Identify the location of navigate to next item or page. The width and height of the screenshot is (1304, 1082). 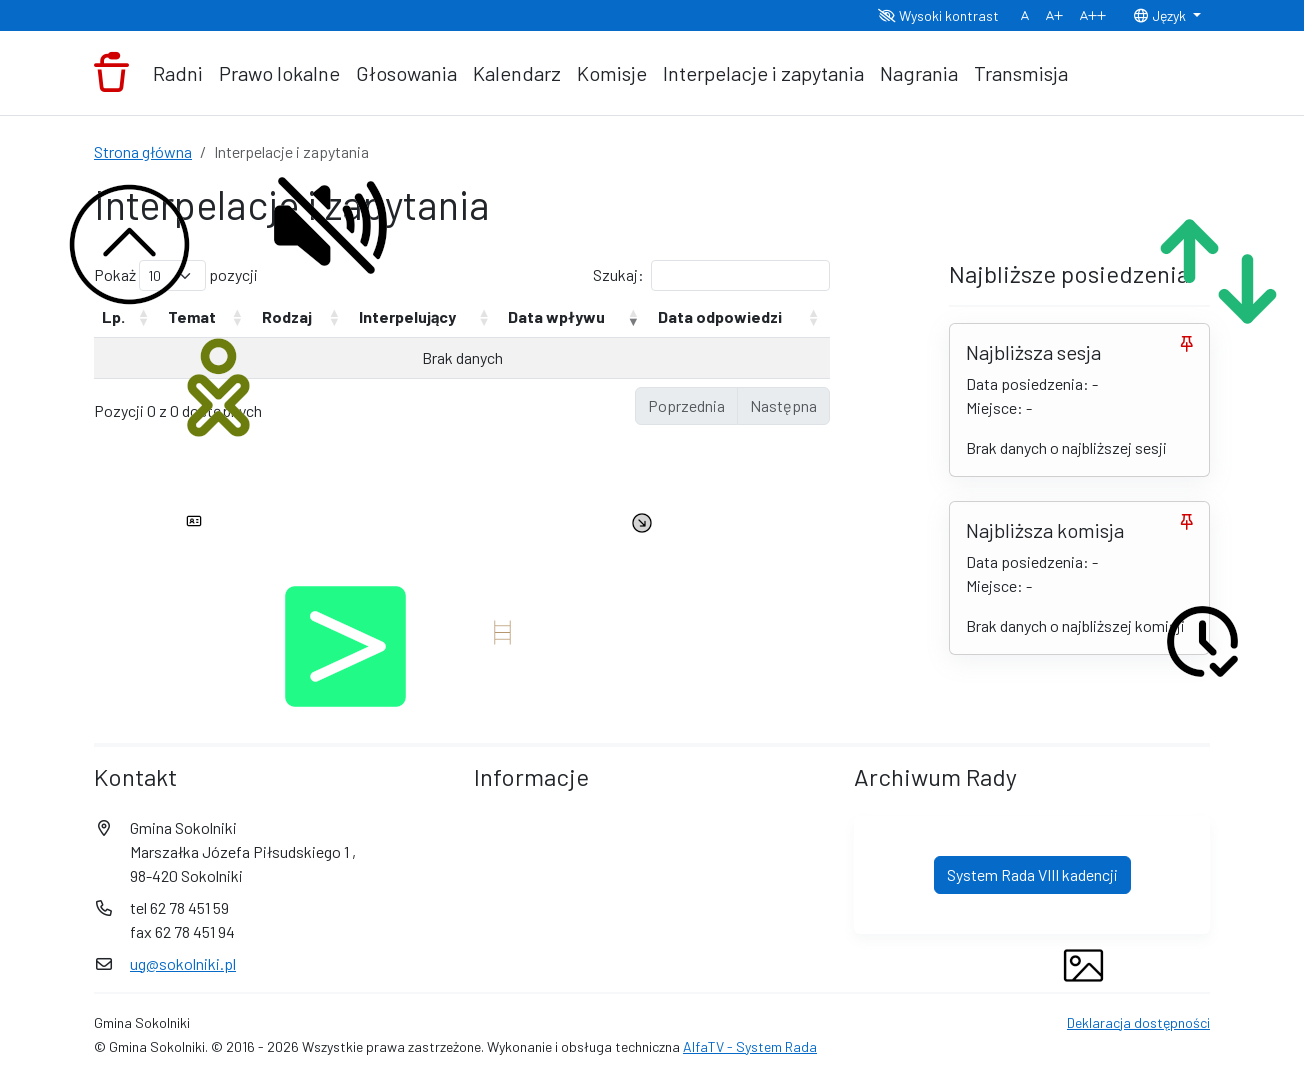
(345, 646).